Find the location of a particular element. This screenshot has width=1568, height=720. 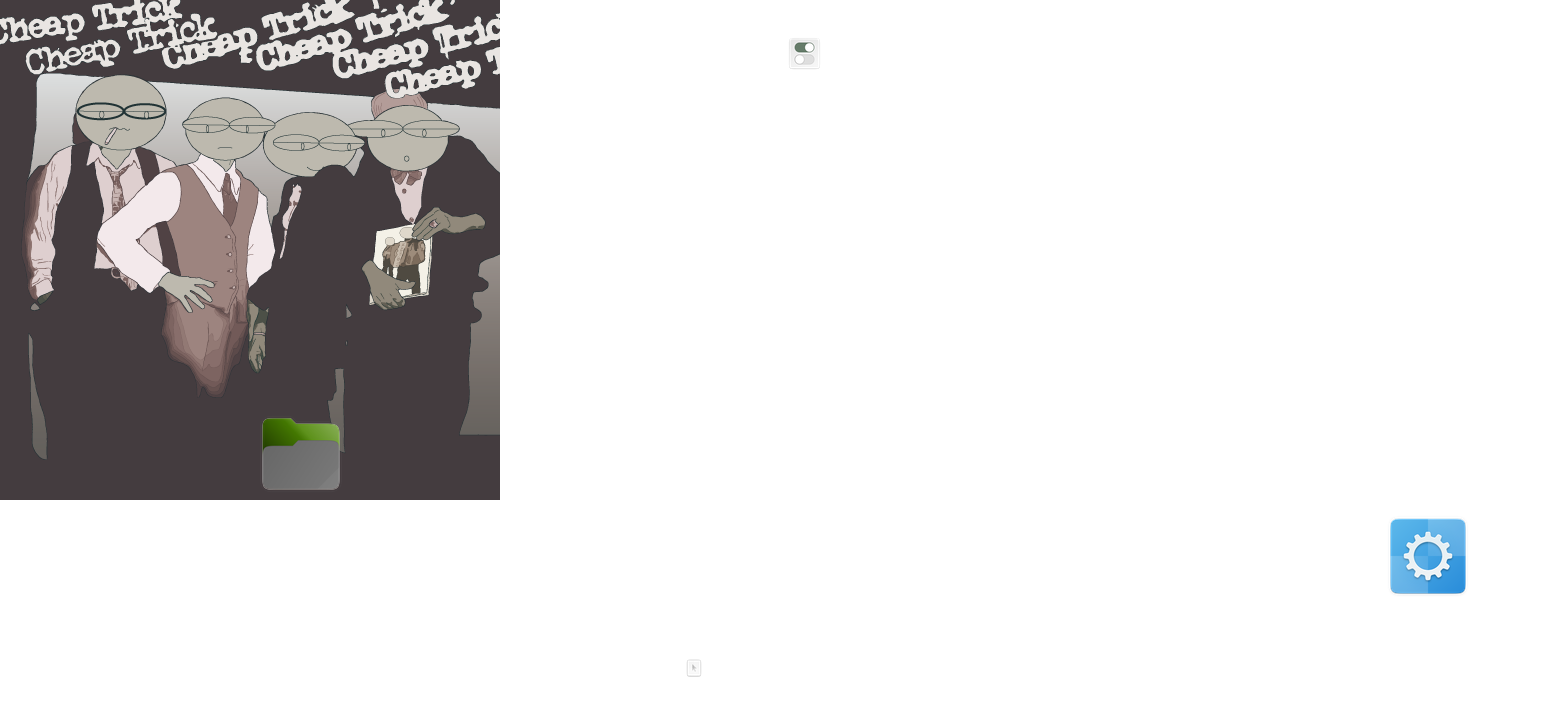

cursor image file type is located at coordinates (694, 668).